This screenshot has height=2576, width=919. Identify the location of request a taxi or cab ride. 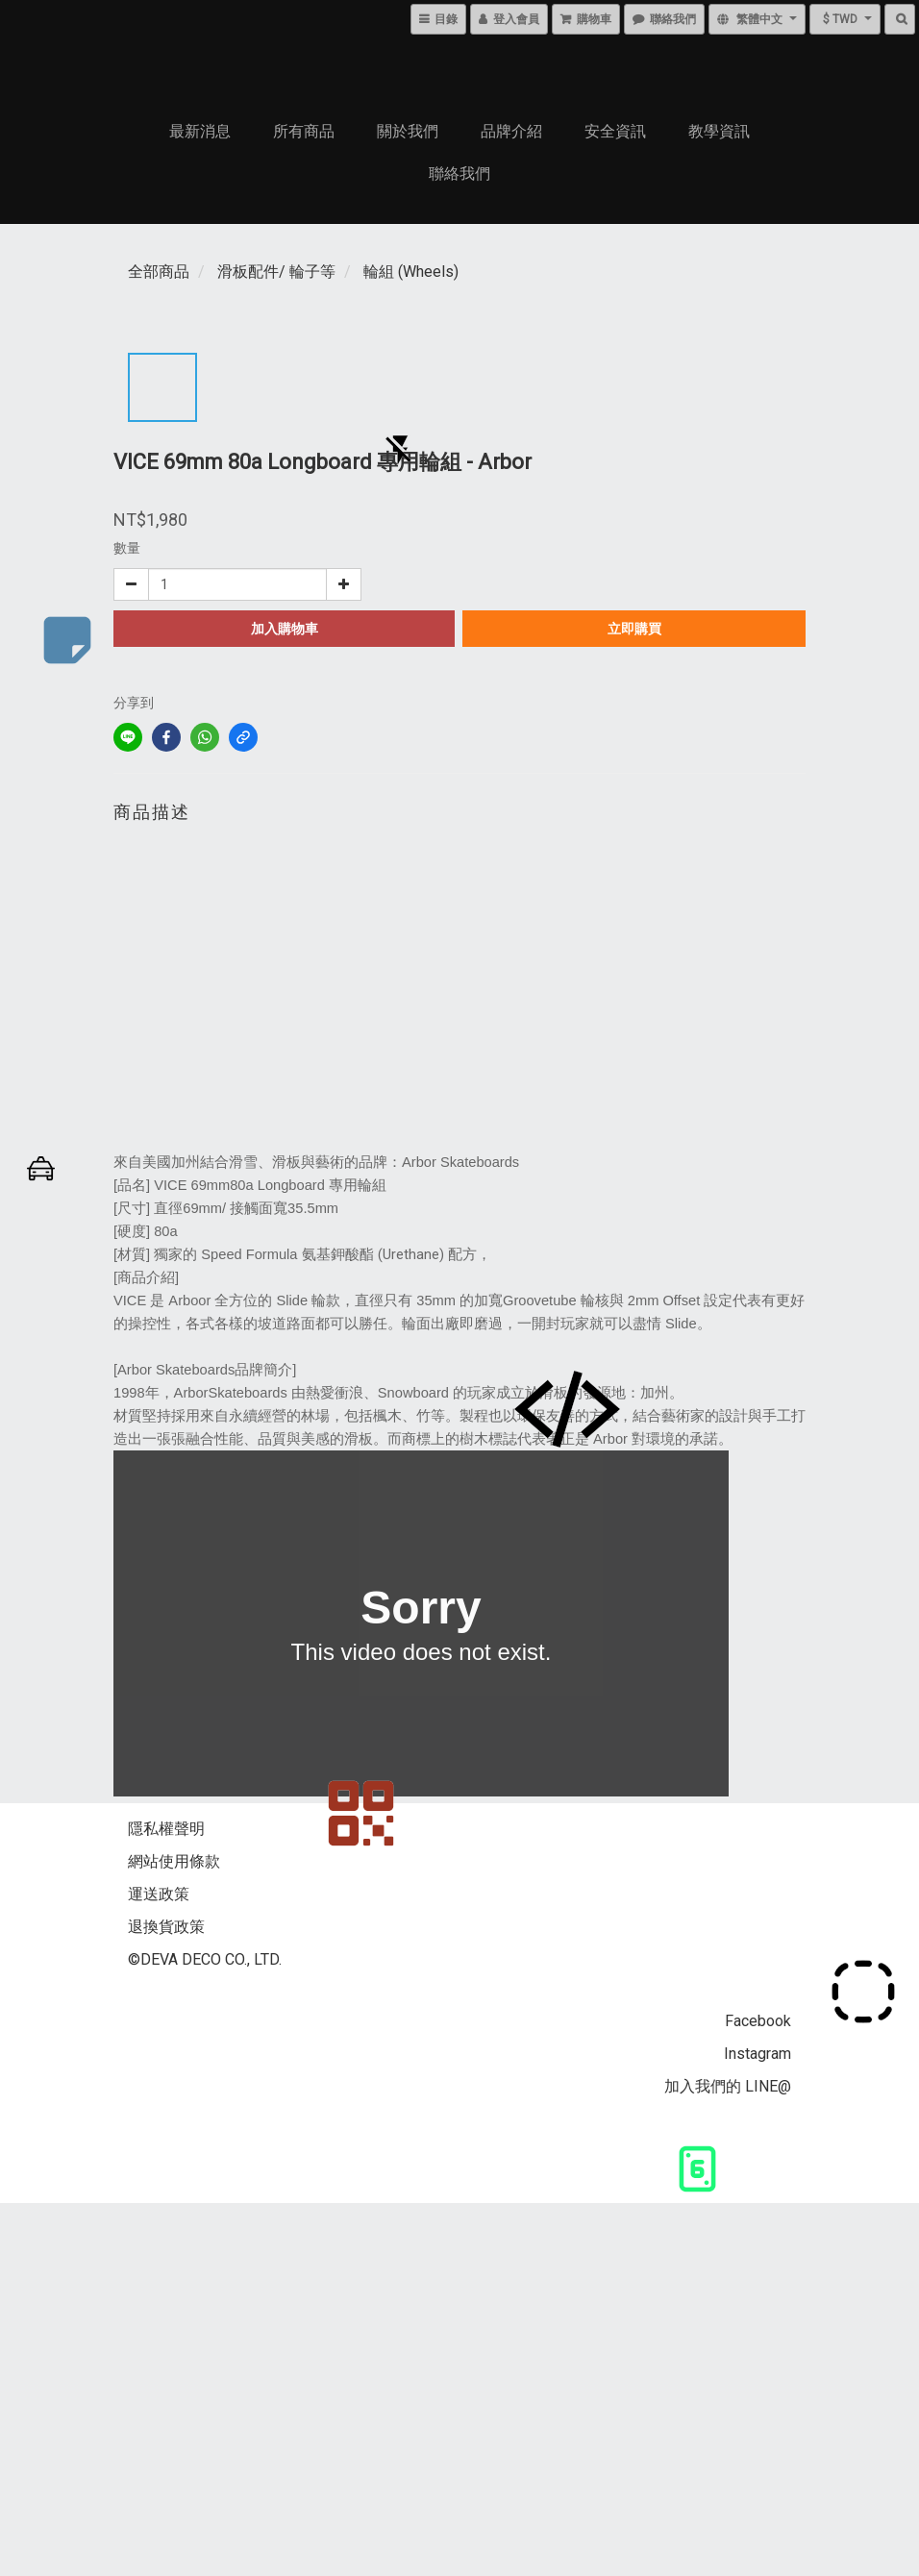
(40, 1170).